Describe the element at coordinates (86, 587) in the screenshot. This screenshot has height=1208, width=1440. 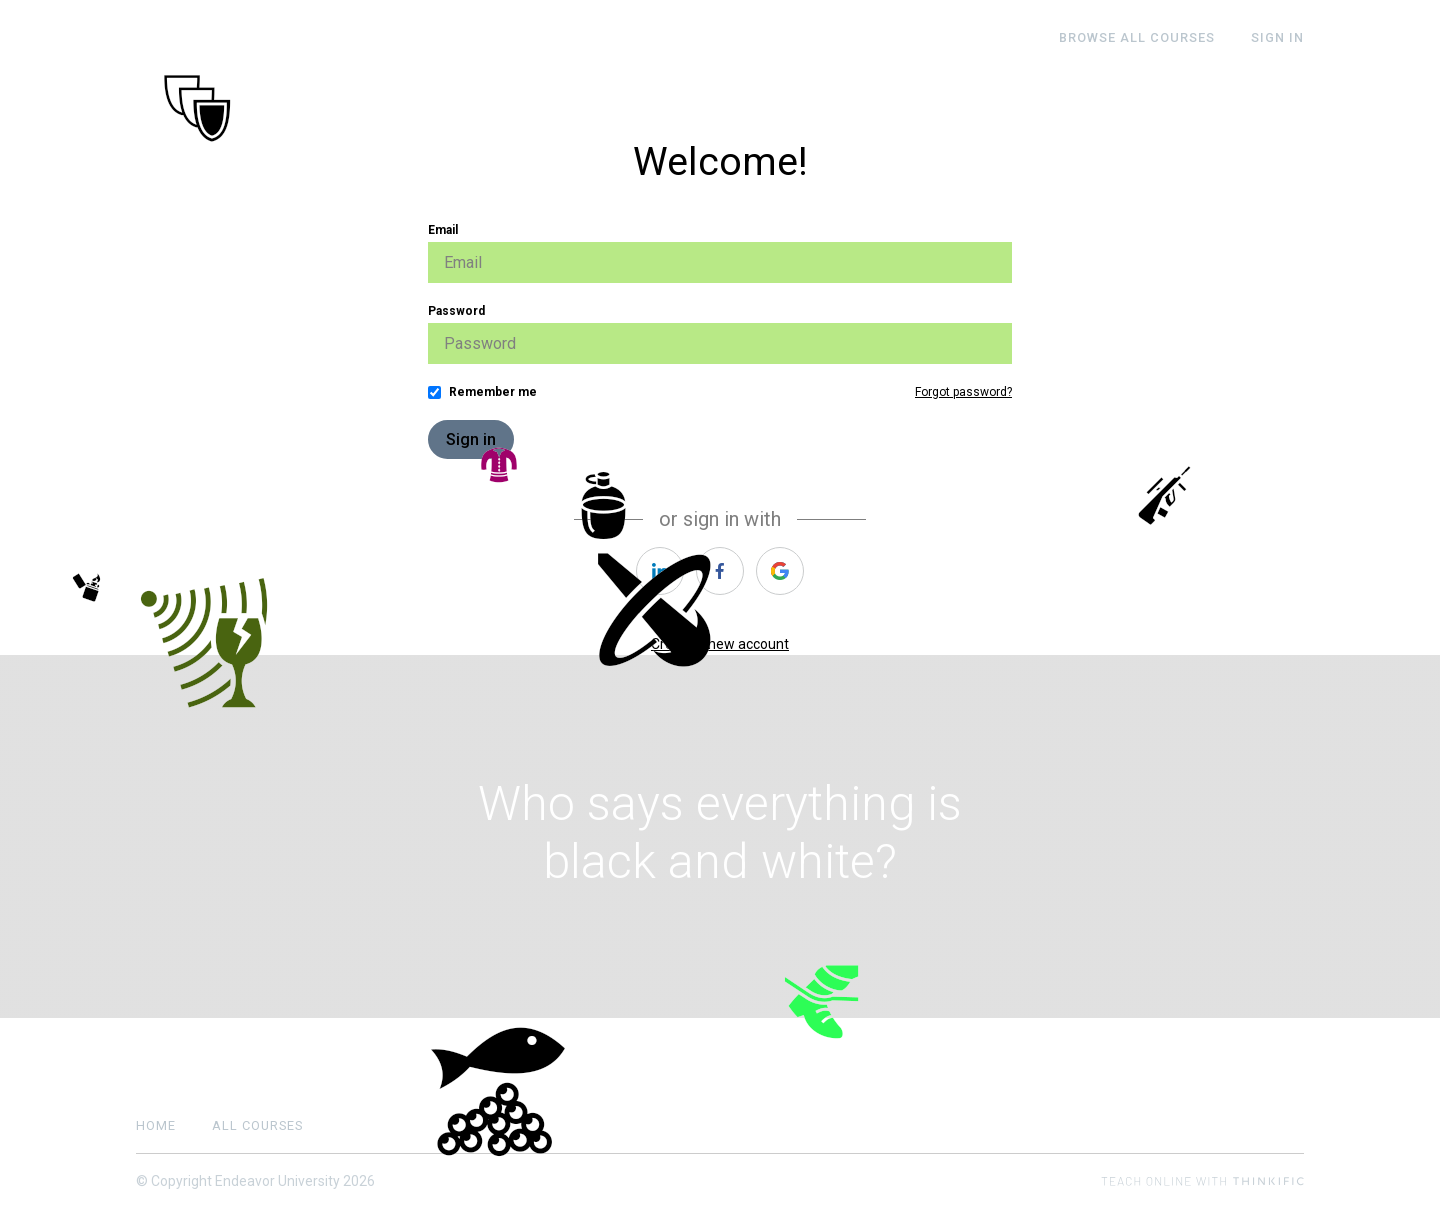
I see `ignite or activate a fire-related feature` at that location.